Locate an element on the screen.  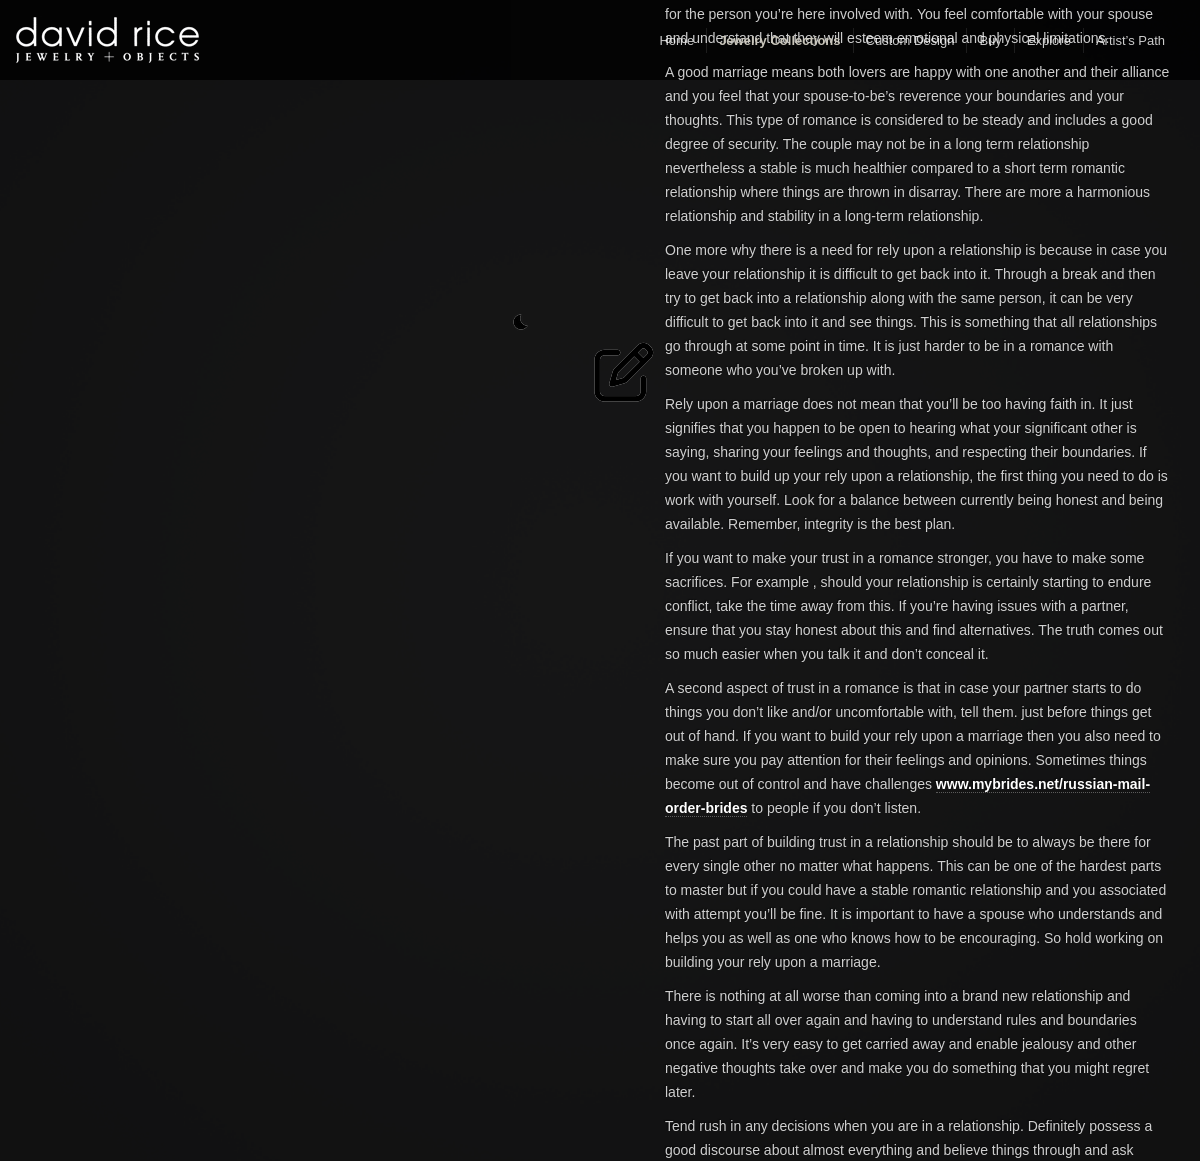
edit or compose a new document is located at coordinates (624, 372).